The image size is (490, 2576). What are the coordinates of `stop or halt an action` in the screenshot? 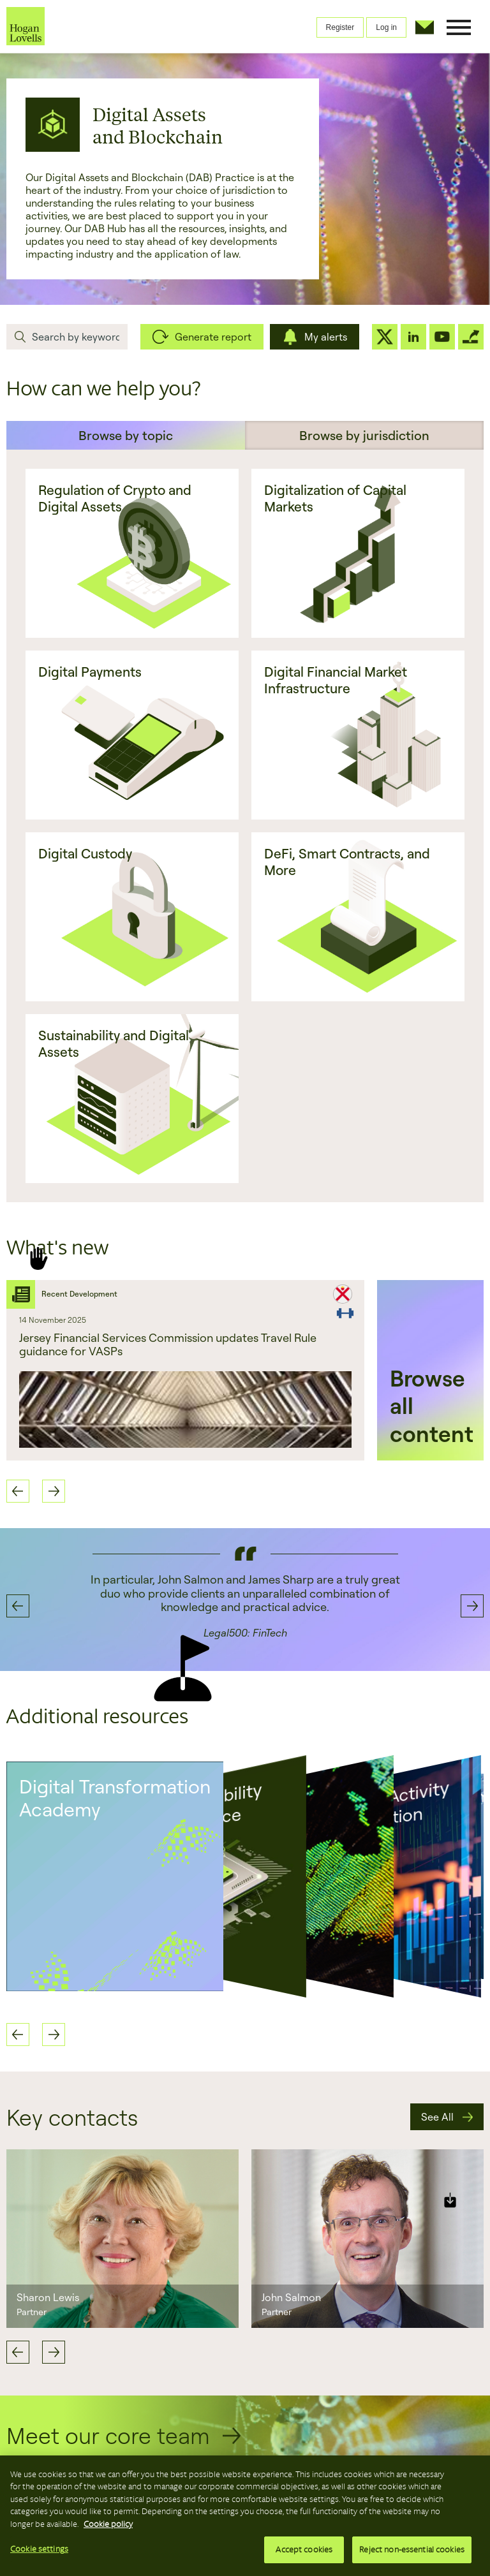 It's located at (39, 1258).